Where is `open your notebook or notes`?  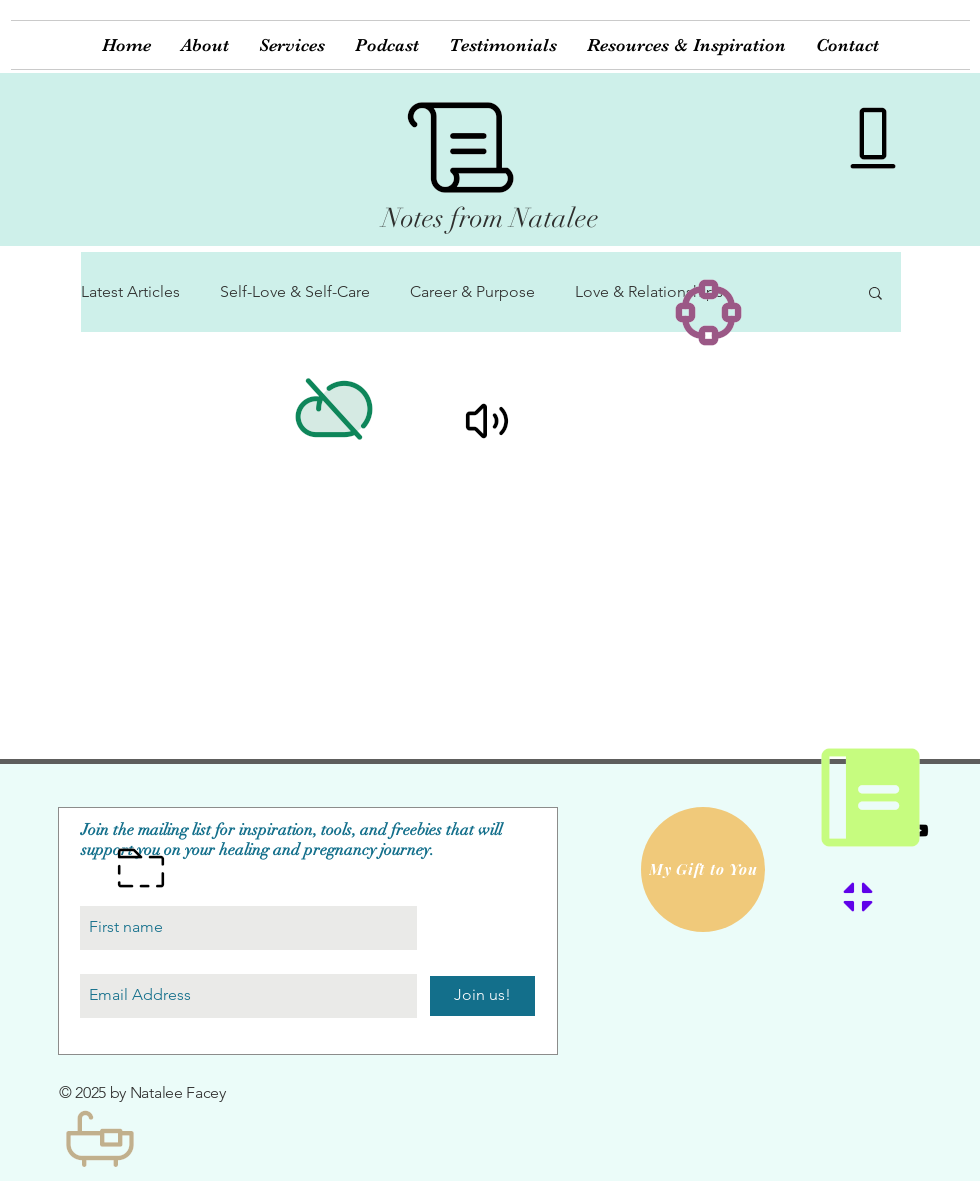 open your notebook or notes is located at coordinates (870, 797).